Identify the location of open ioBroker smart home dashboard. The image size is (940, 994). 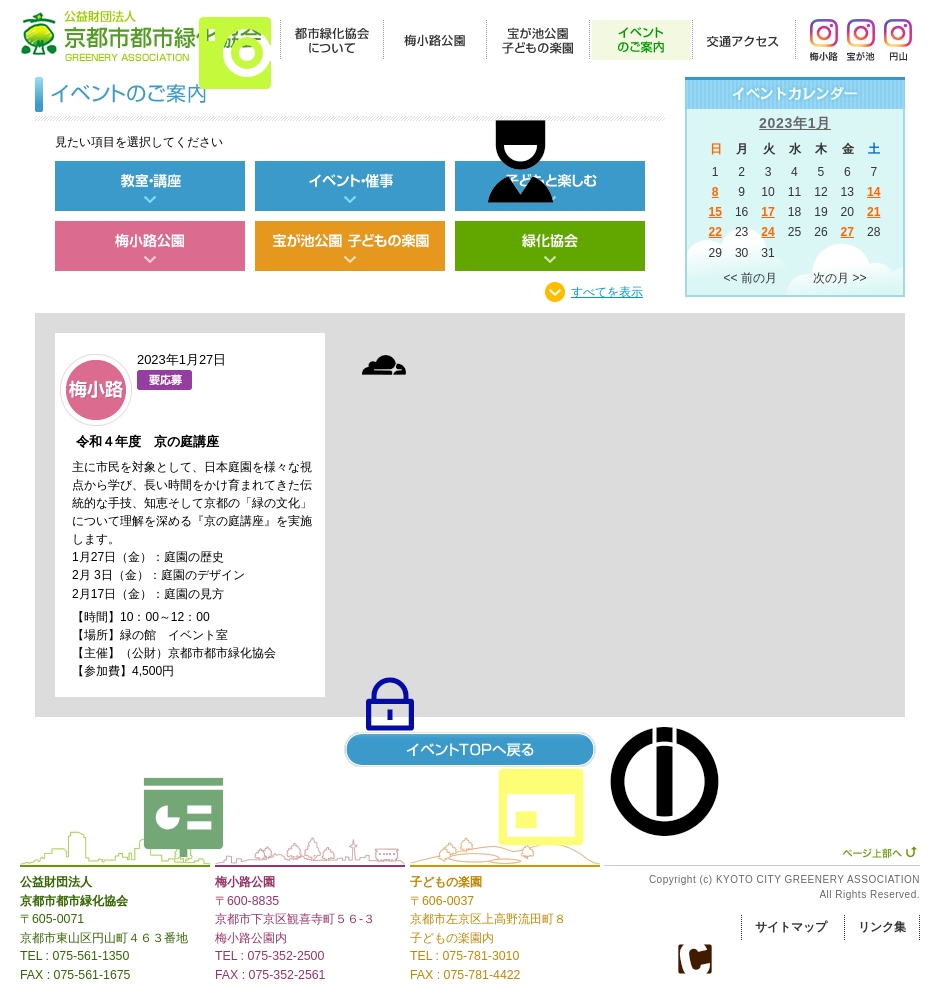
(664, 781).